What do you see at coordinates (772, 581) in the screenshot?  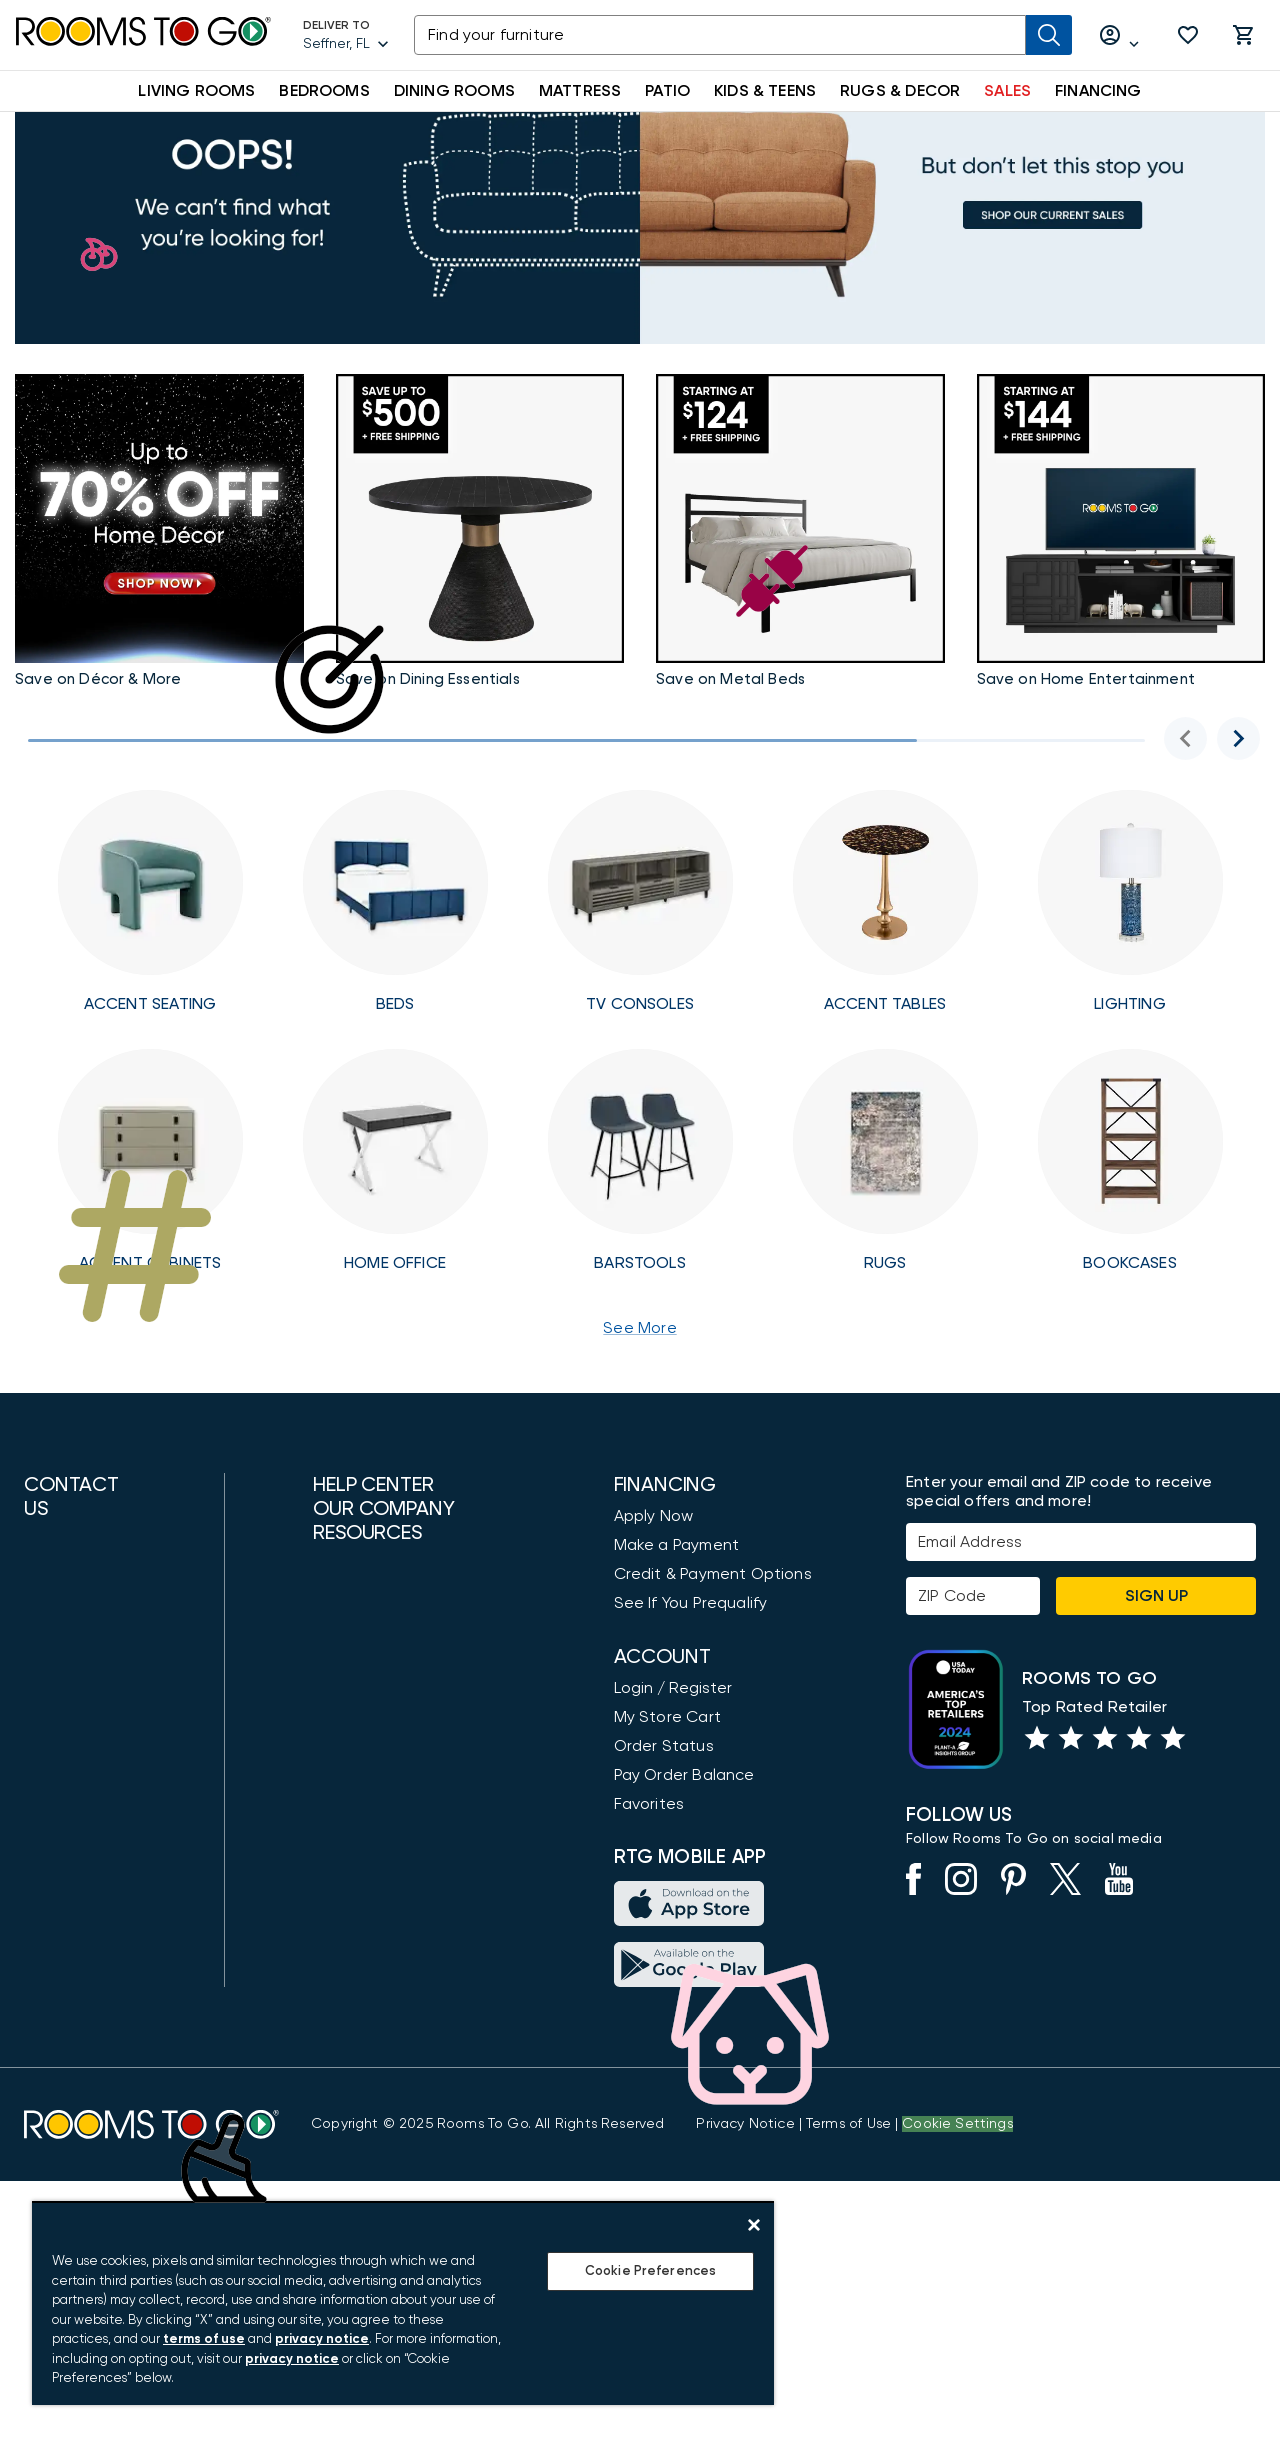 I see `connect or establish a connection` at bounding box center [772, 581].